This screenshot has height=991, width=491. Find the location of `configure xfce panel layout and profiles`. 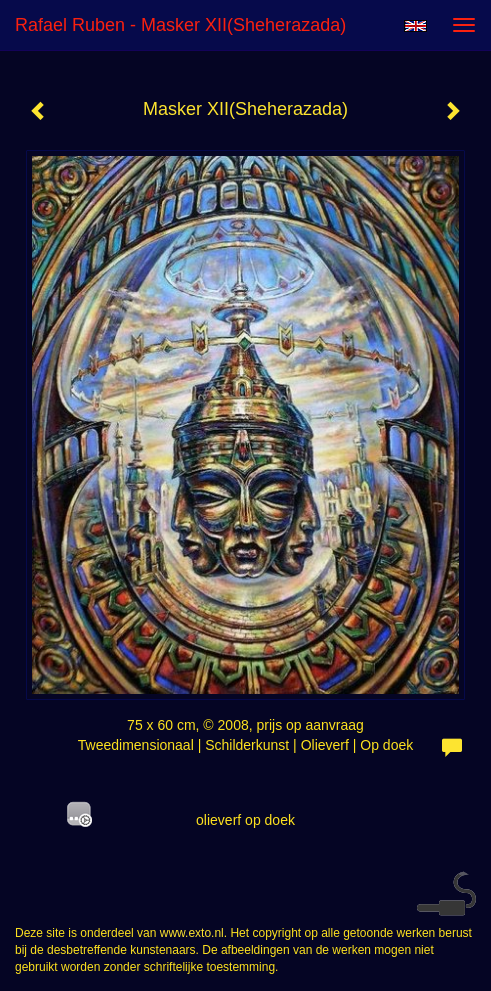

configure xfce panel layout and profiles is located at coordinates (79, 814).